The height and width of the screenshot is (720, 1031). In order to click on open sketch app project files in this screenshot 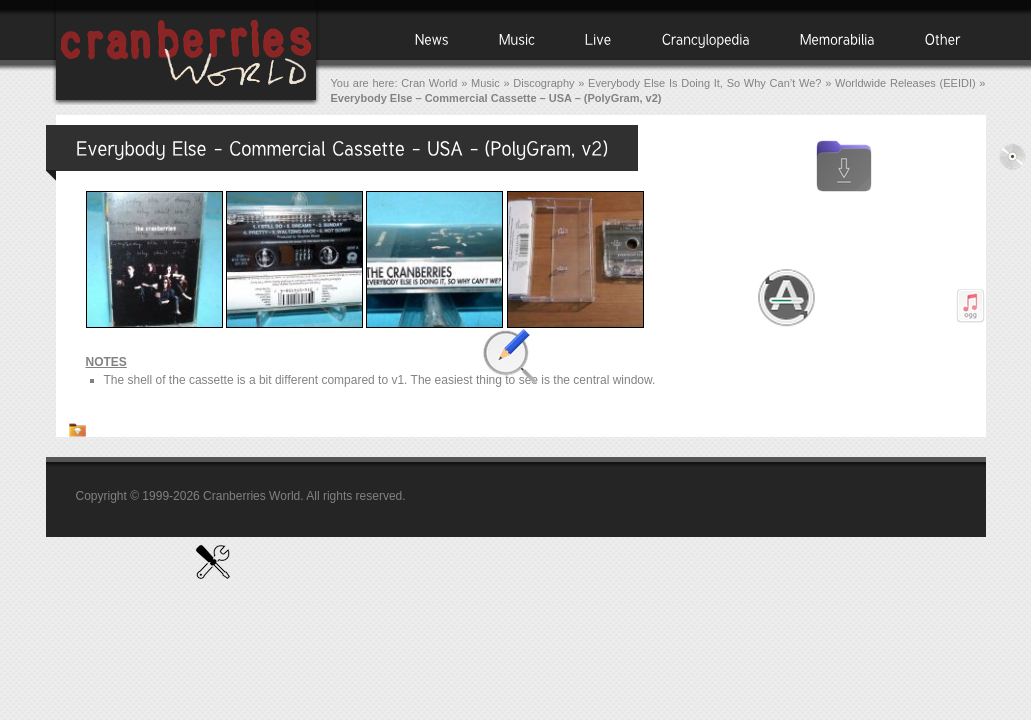, I will do `click(77, 430)`.